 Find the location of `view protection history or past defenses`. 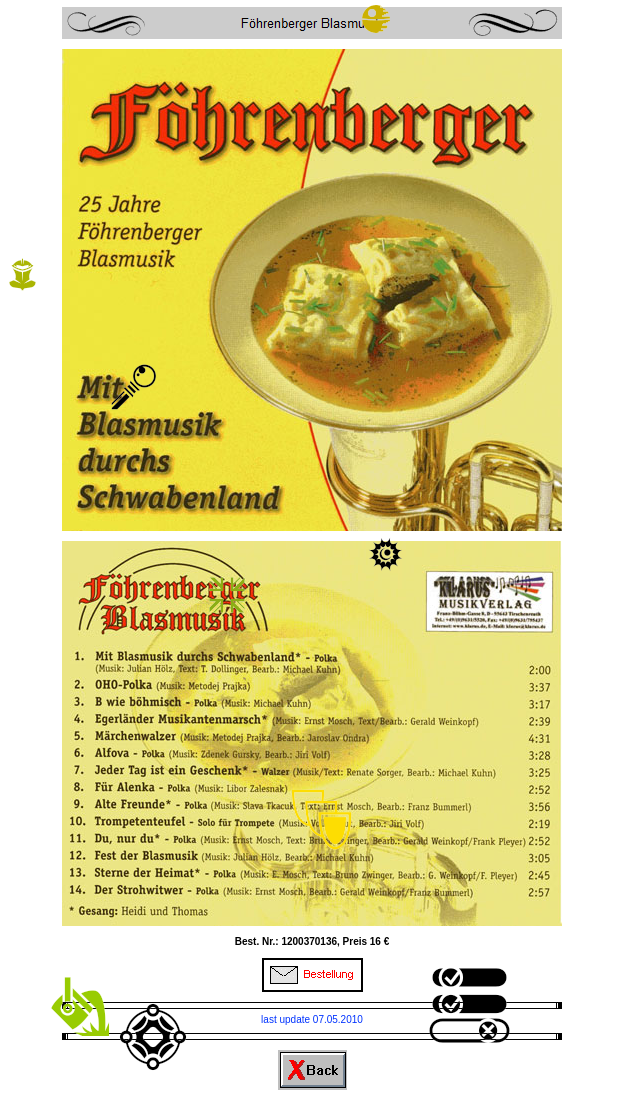

view protection history or past defenses is located at coordinates (321, 819).